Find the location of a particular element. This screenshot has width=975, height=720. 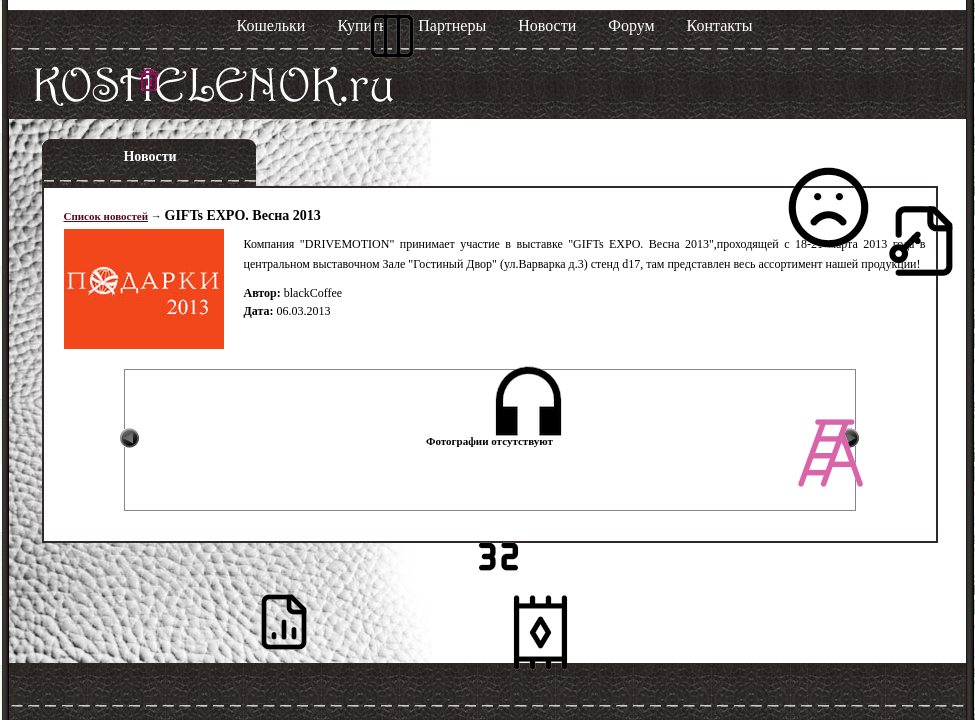

delete this item is located at coordinates (149, 80).